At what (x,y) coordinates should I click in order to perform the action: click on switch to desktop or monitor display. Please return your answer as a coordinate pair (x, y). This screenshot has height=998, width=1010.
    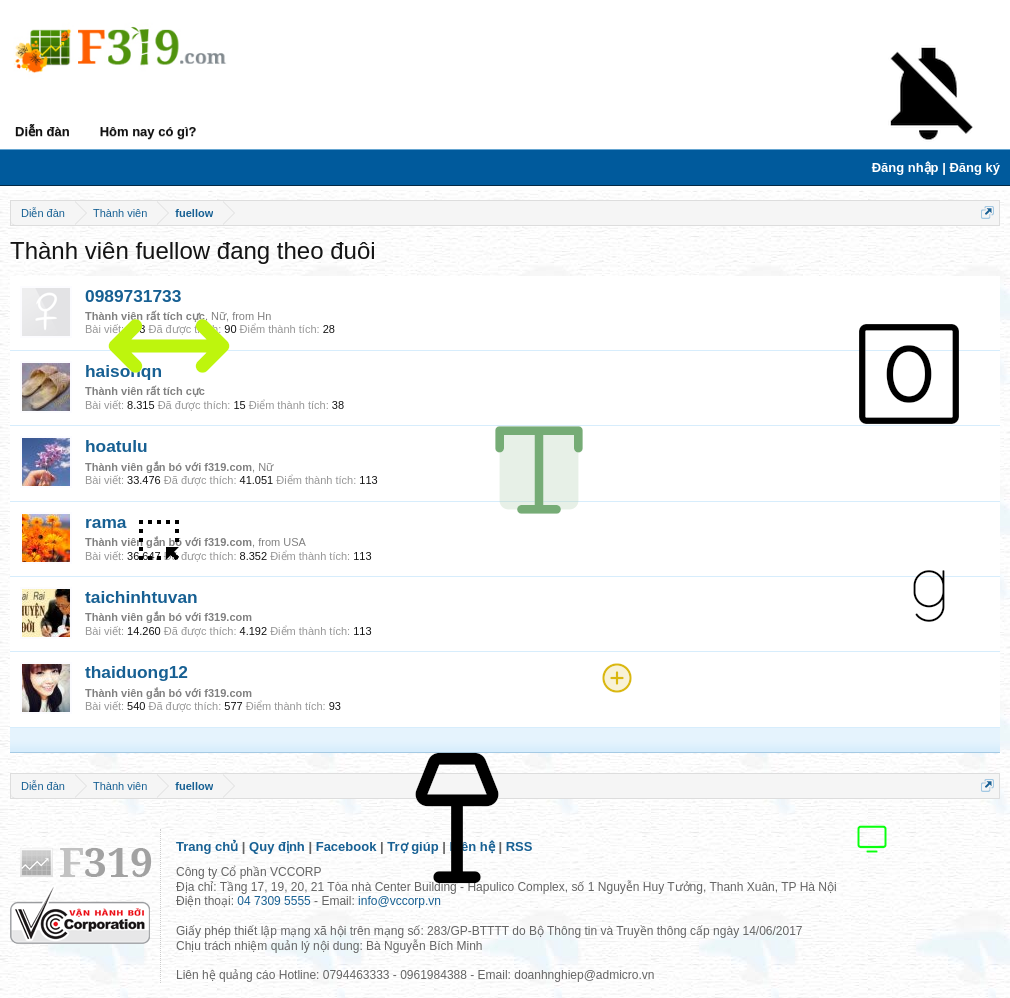
    Looking at the image, I should click on (872, 838).